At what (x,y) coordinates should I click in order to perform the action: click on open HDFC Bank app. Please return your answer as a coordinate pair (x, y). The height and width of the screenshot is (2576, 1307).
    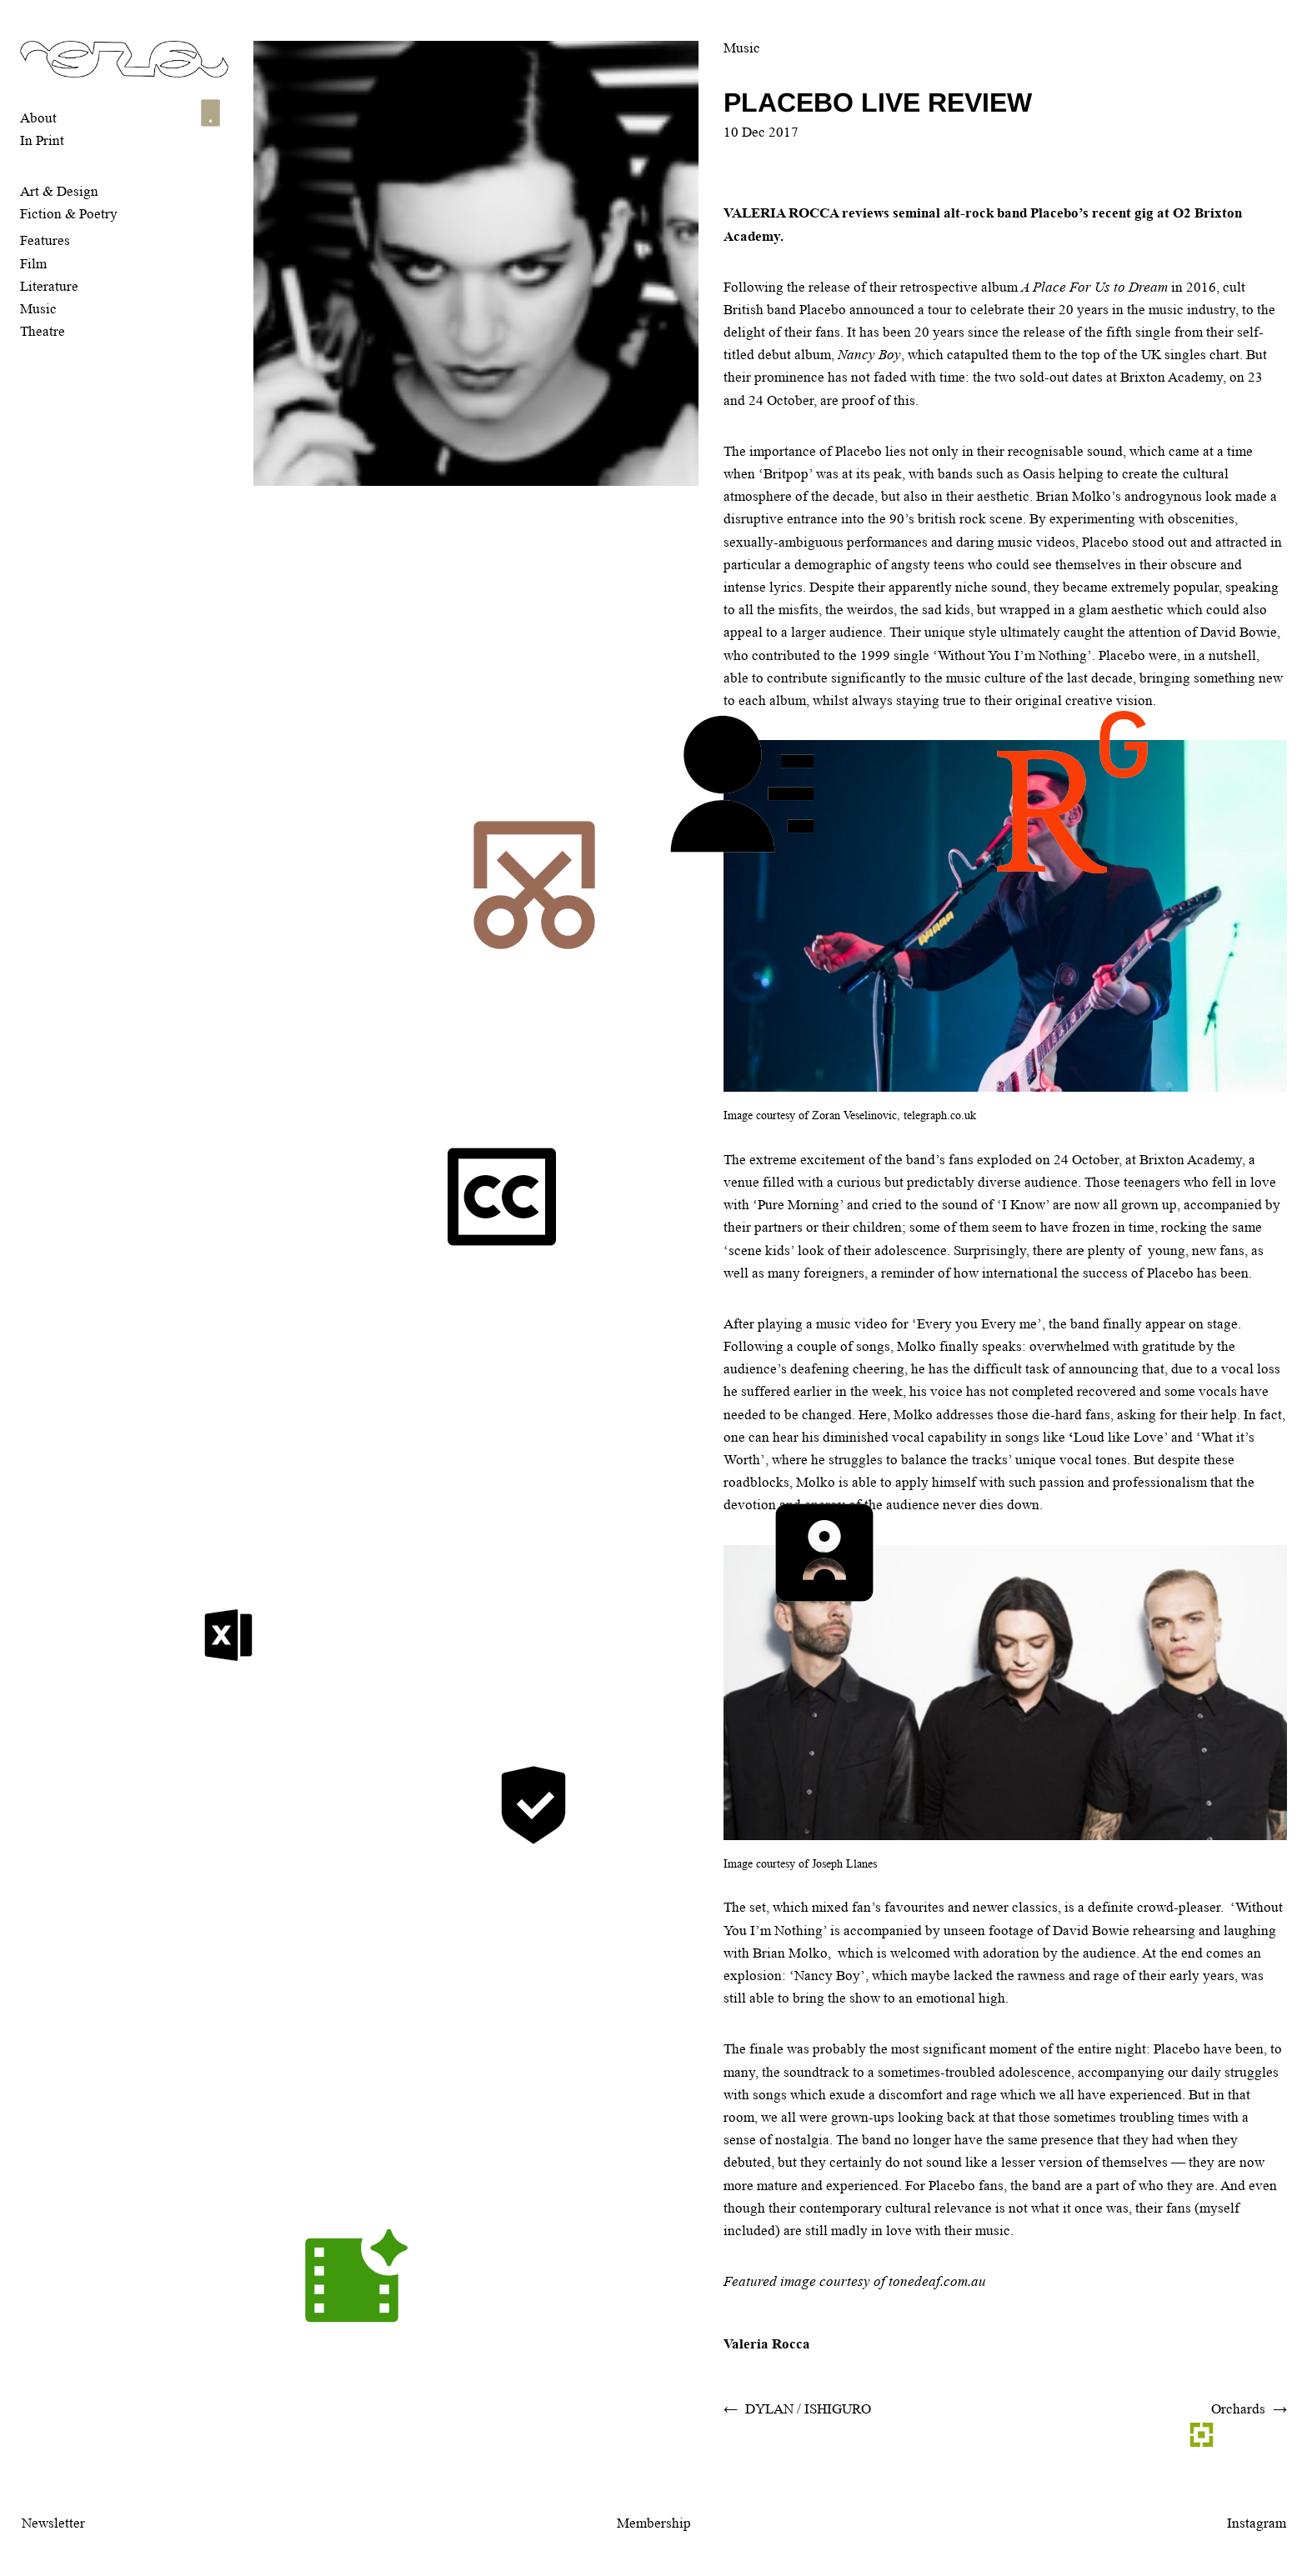
    Looking at the image, I should click on (1201, 2434).